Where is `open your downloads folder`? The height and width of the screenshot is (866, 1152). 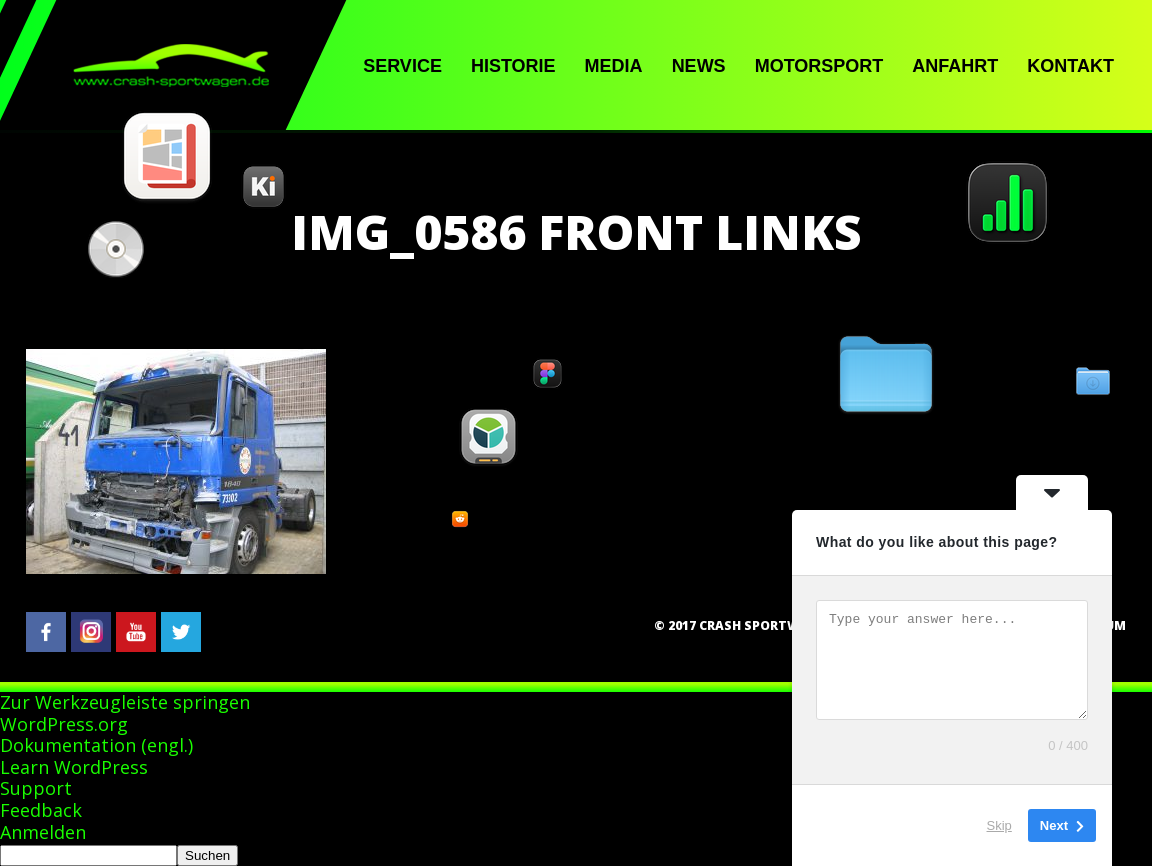 open your downloads folder is located at coordinates (1093, 381).